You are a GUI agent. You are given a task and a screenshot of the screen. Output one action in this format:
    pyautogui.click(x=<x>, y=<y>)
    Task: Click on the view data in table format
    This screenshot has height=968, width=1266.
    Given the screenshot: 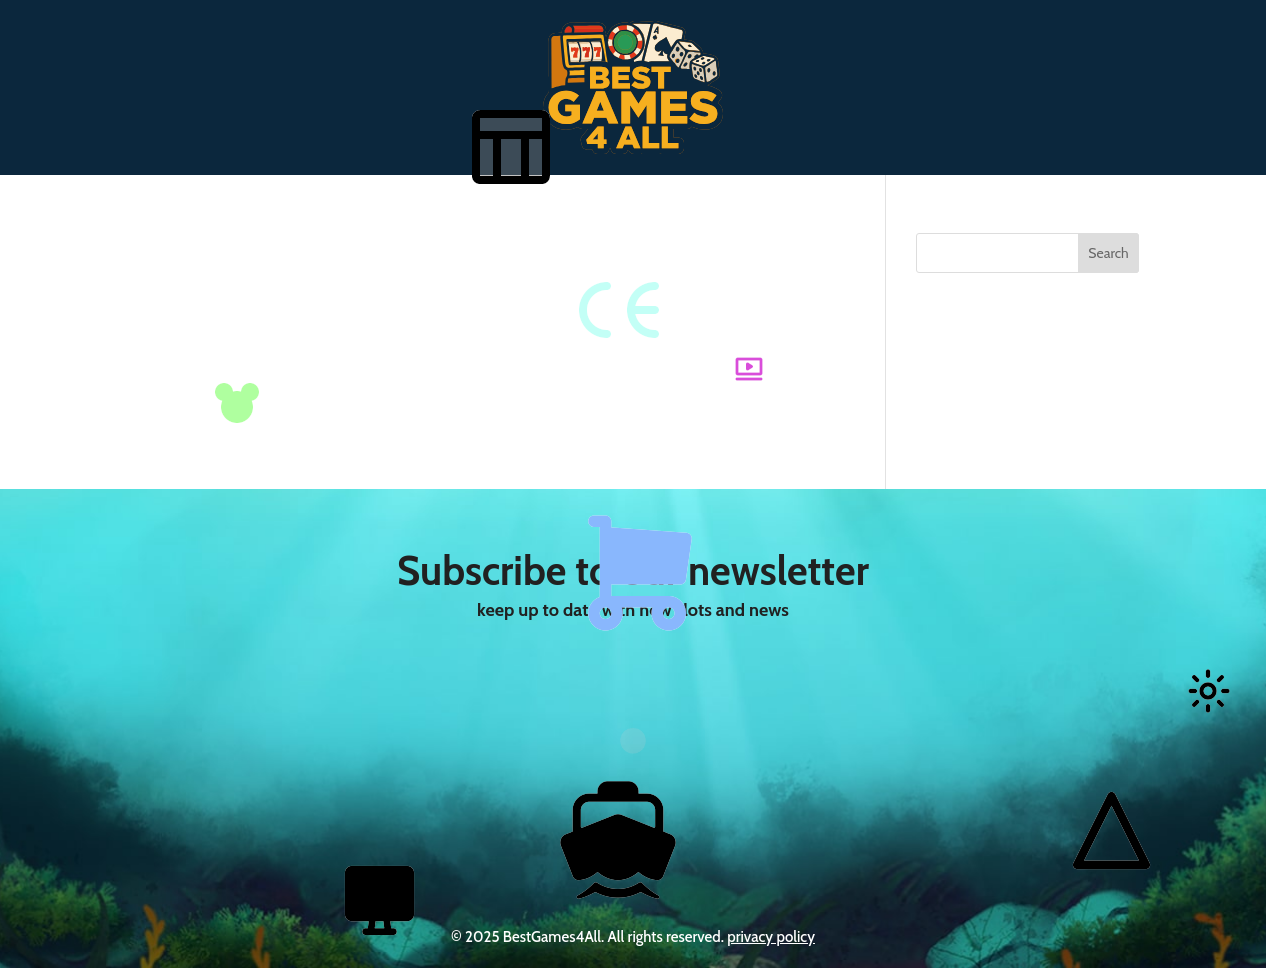 What is the action you would take?
    pyautogui.click(x=509, y=147)
    